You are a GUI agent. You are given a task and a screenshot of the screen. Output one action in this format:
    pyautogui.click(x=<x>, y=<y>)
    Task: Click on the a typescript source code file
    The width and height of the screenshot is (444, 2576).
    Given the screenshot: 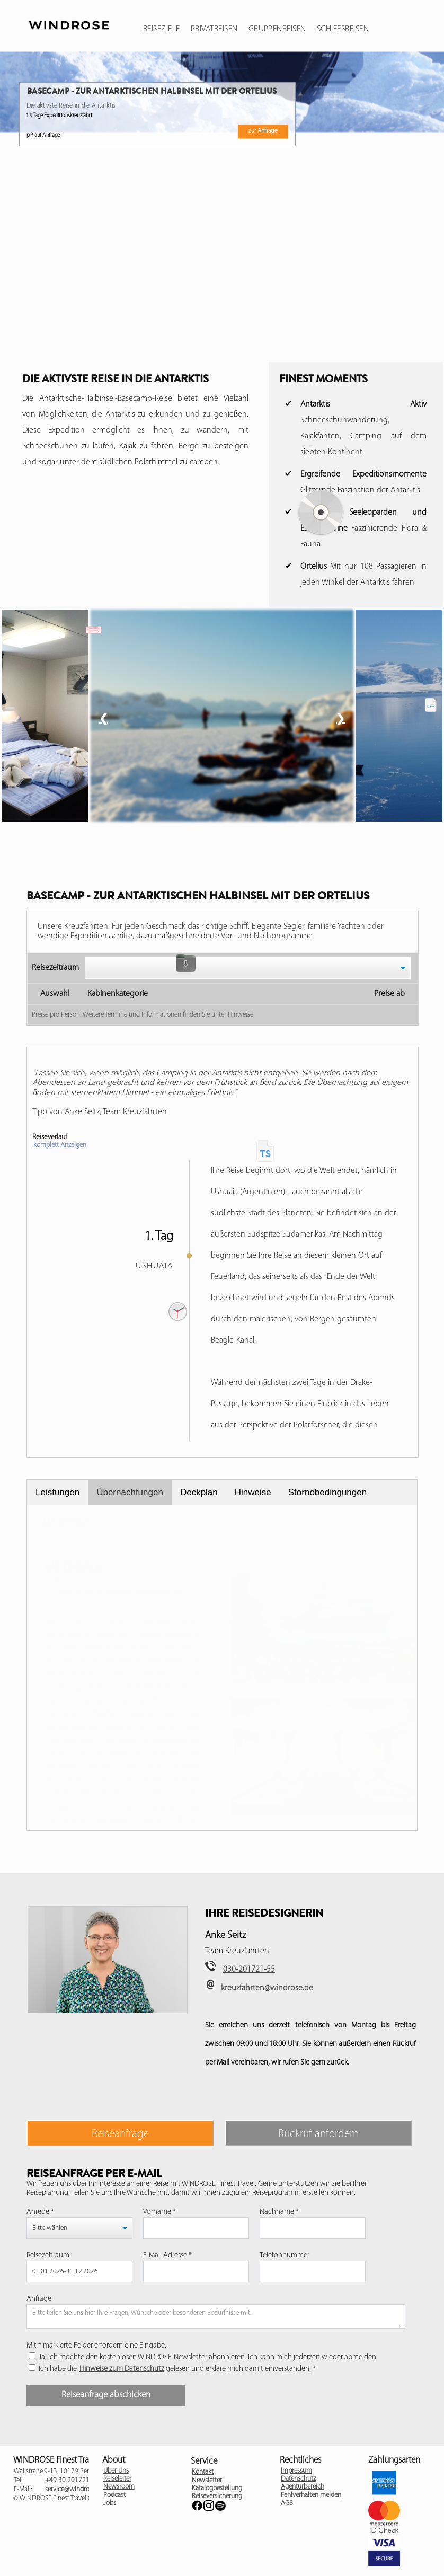 What is the action you would take?
    pyautogui.click(x=265, y=1151)
    